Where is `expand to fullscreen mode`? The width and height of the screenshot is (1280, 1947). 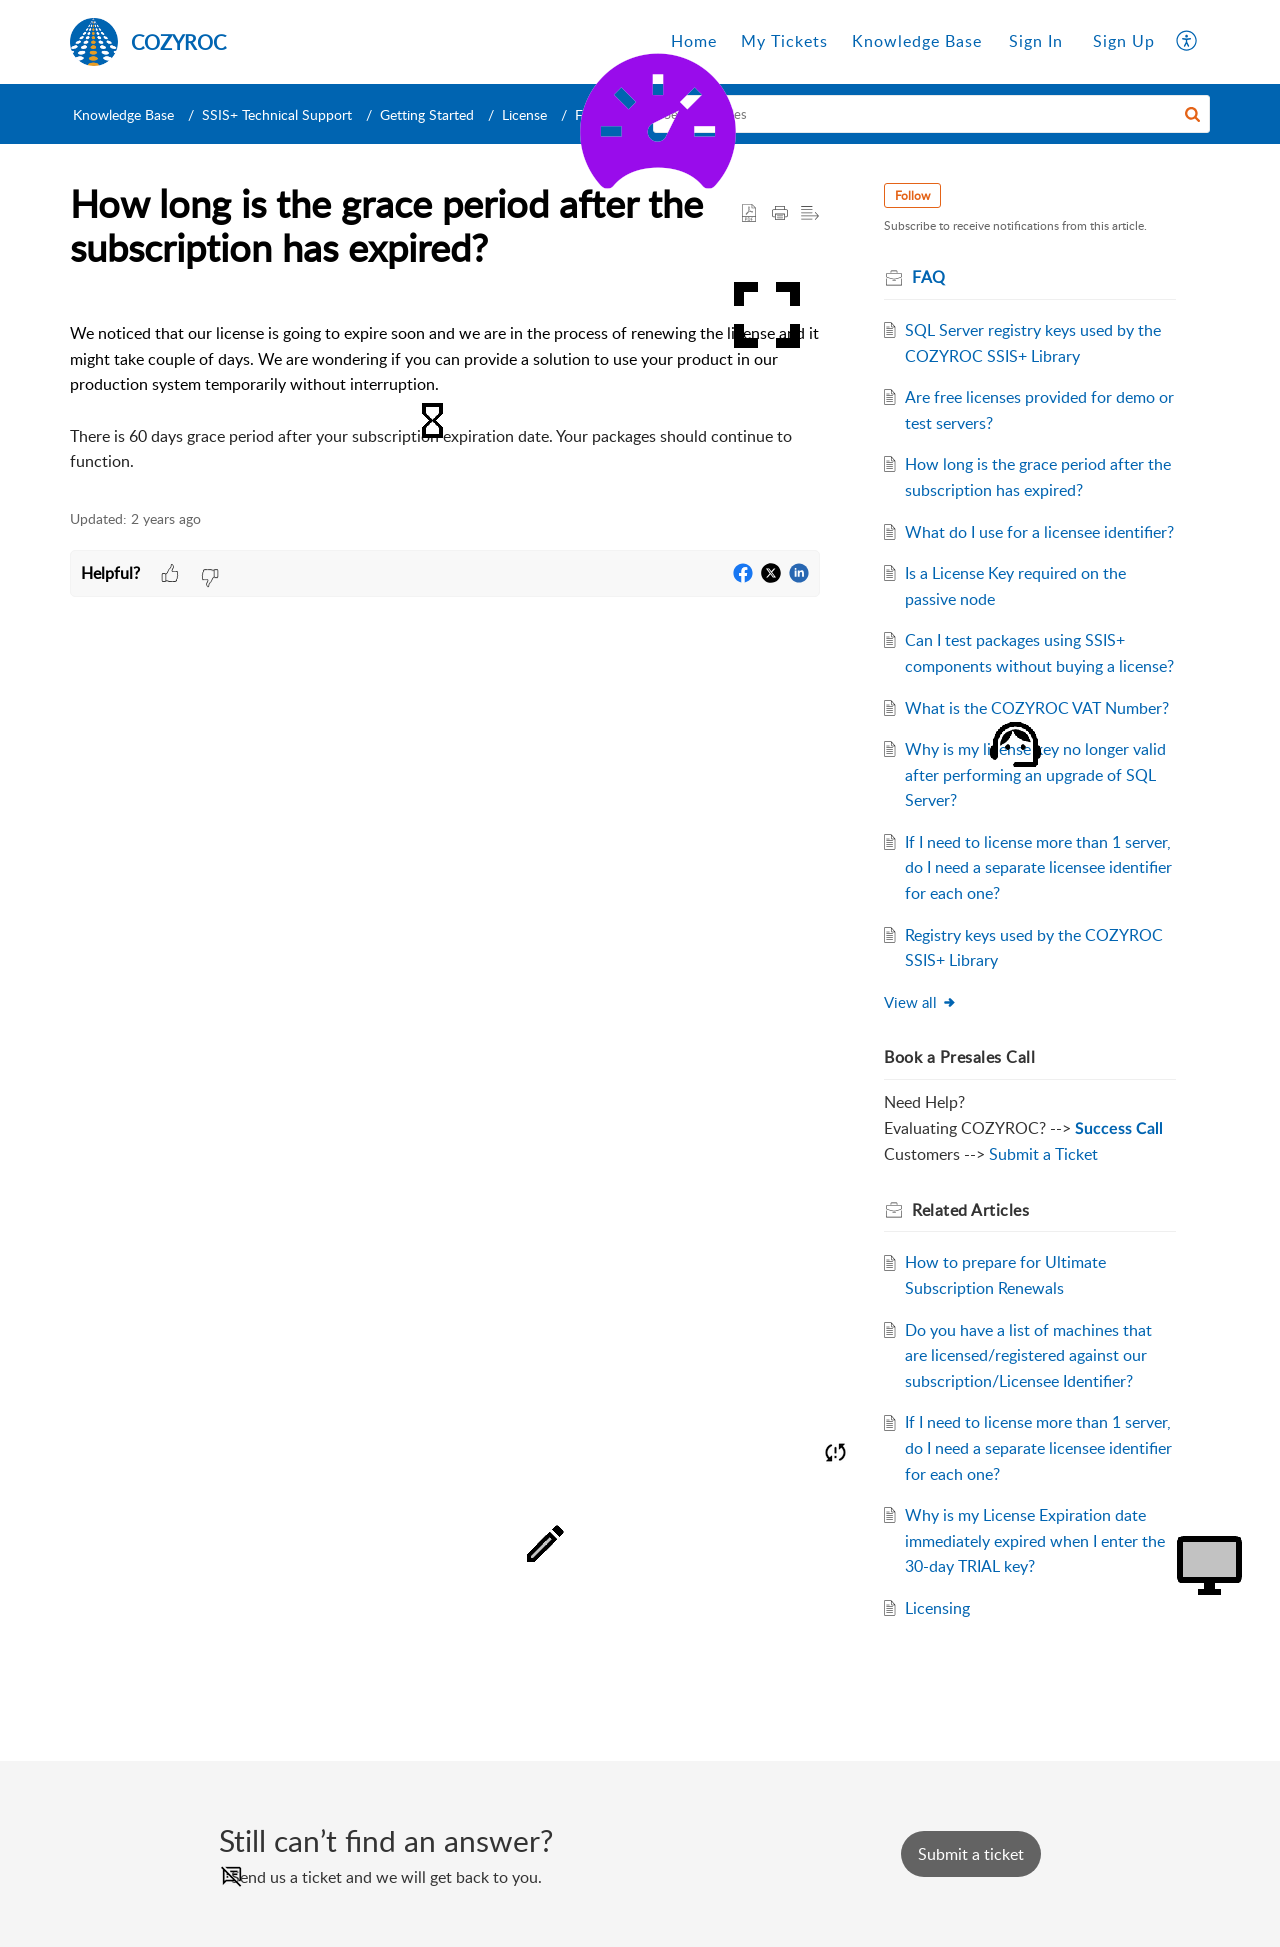 expand to fullscreen mode is located at coordinates (767, 315).